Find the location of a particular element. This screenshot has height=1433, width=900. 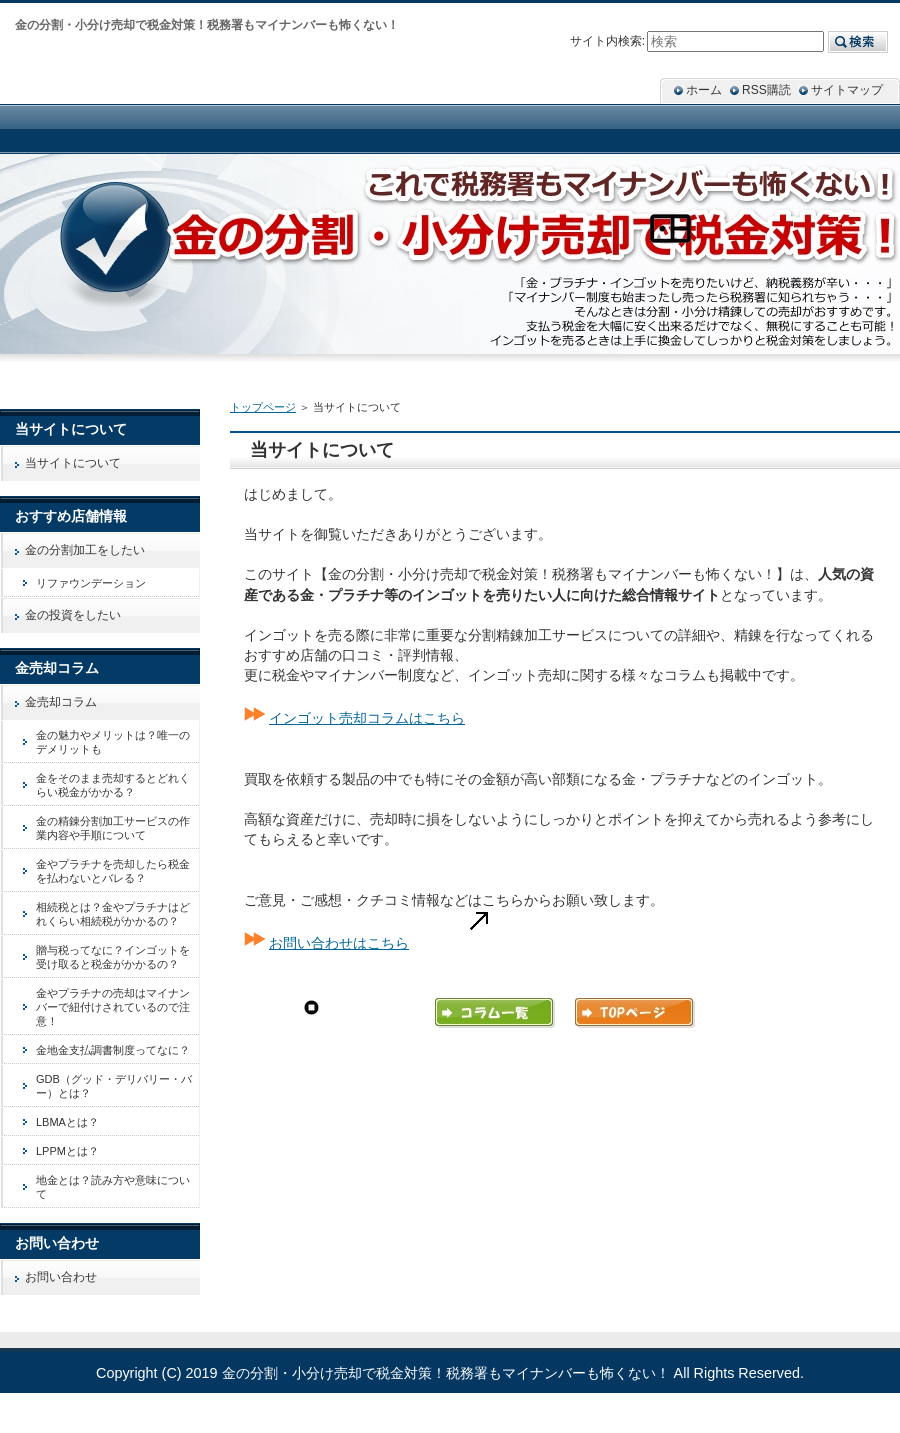

view nearby bento or lunch spots is located at coordinates (670, 228).